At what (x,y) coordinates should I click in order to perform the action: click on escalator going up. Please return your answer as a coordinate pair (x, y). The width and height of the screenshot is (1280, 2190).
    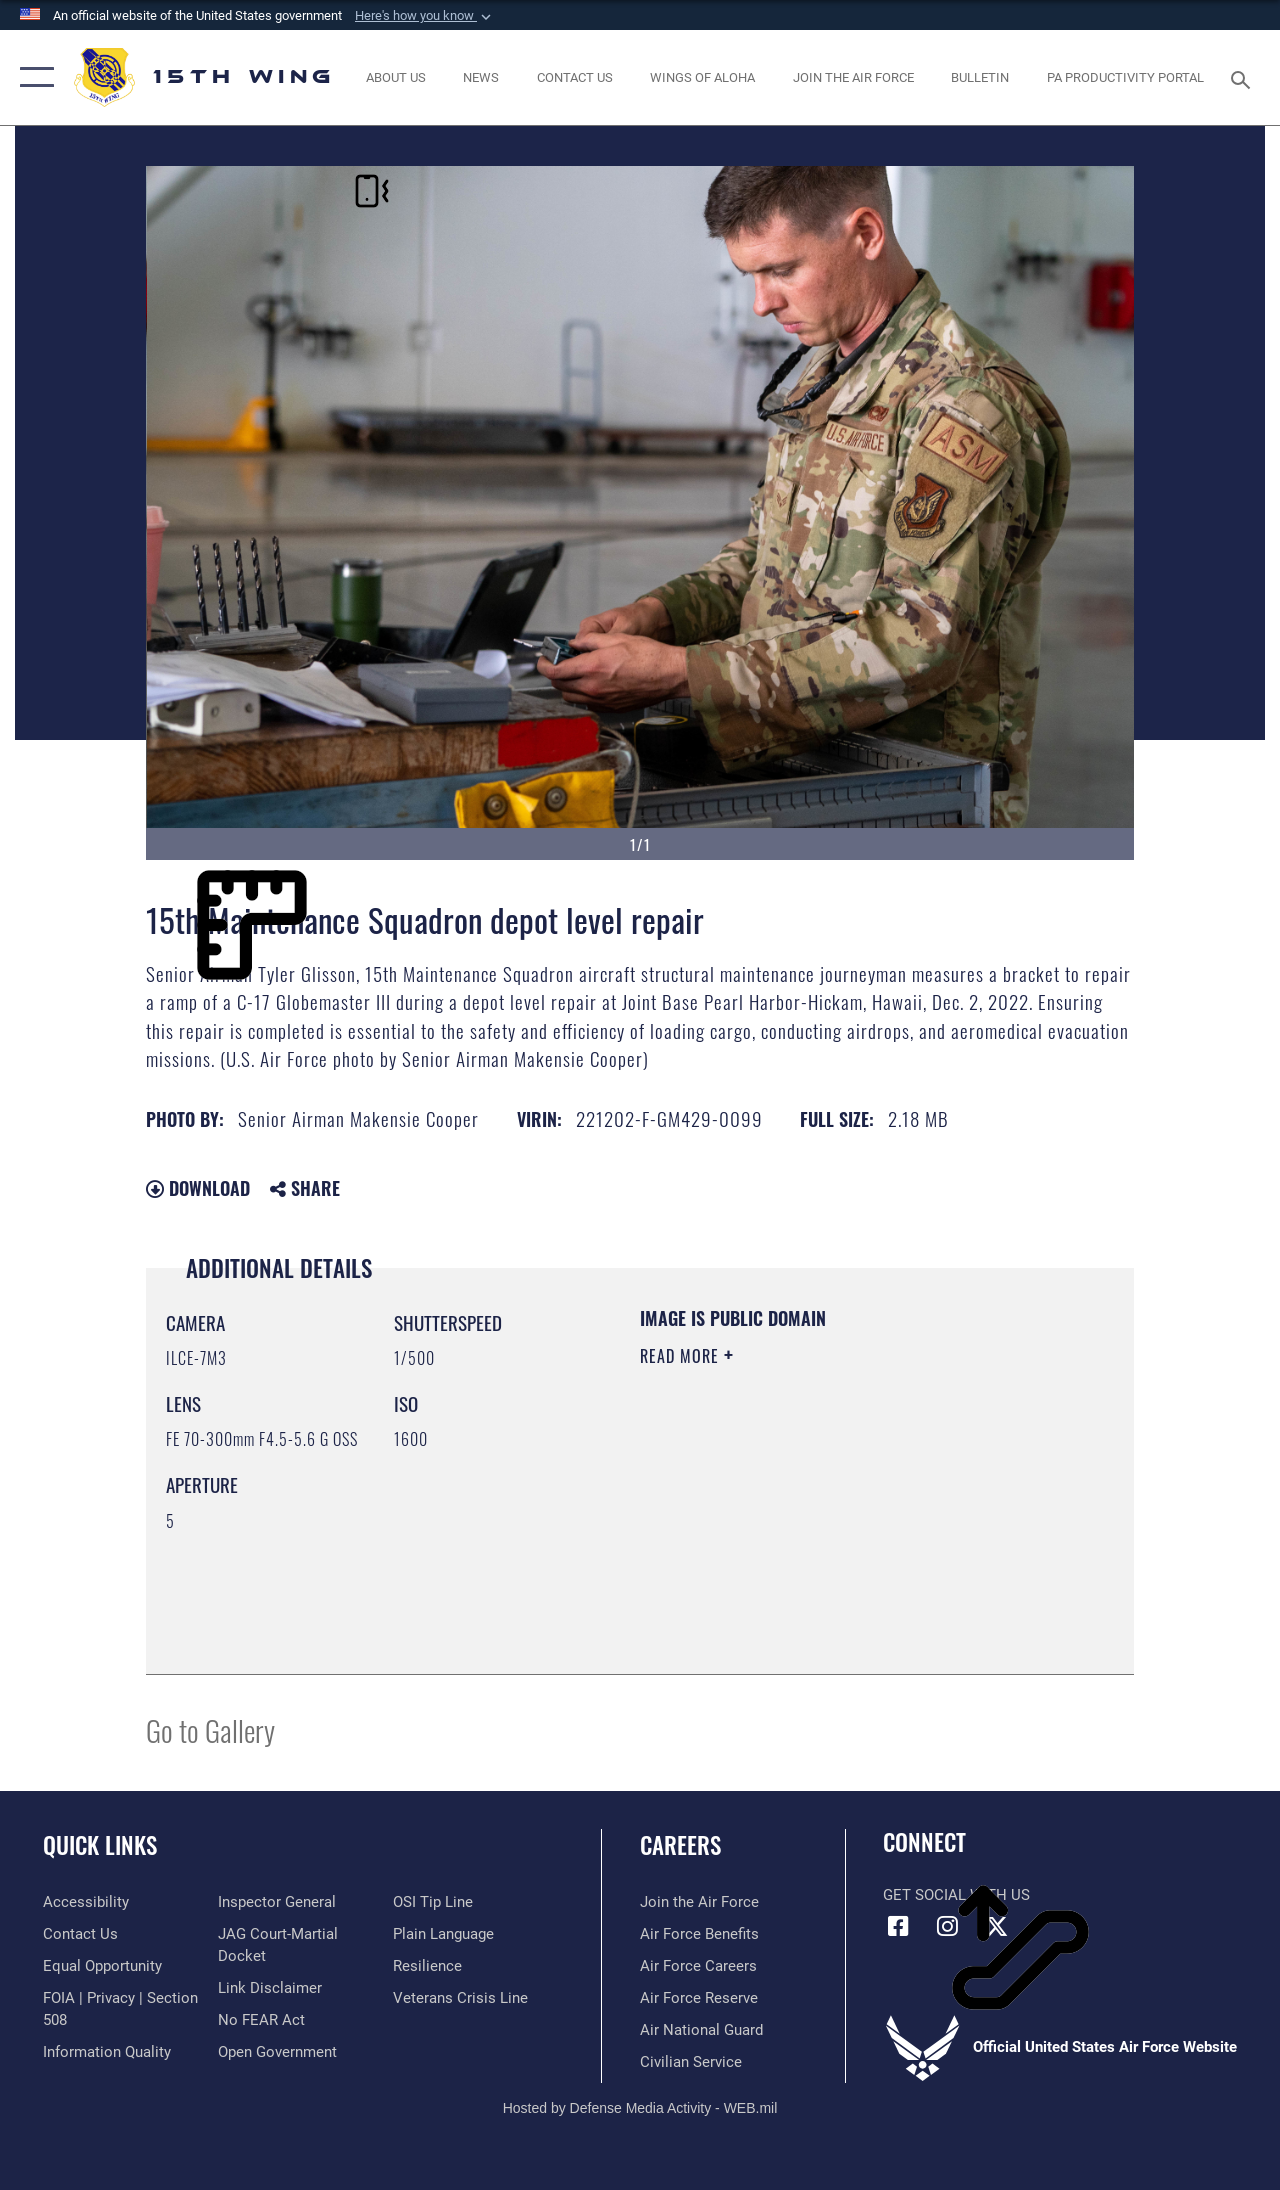
    Looking at the image, I should click on (1020, 1947).